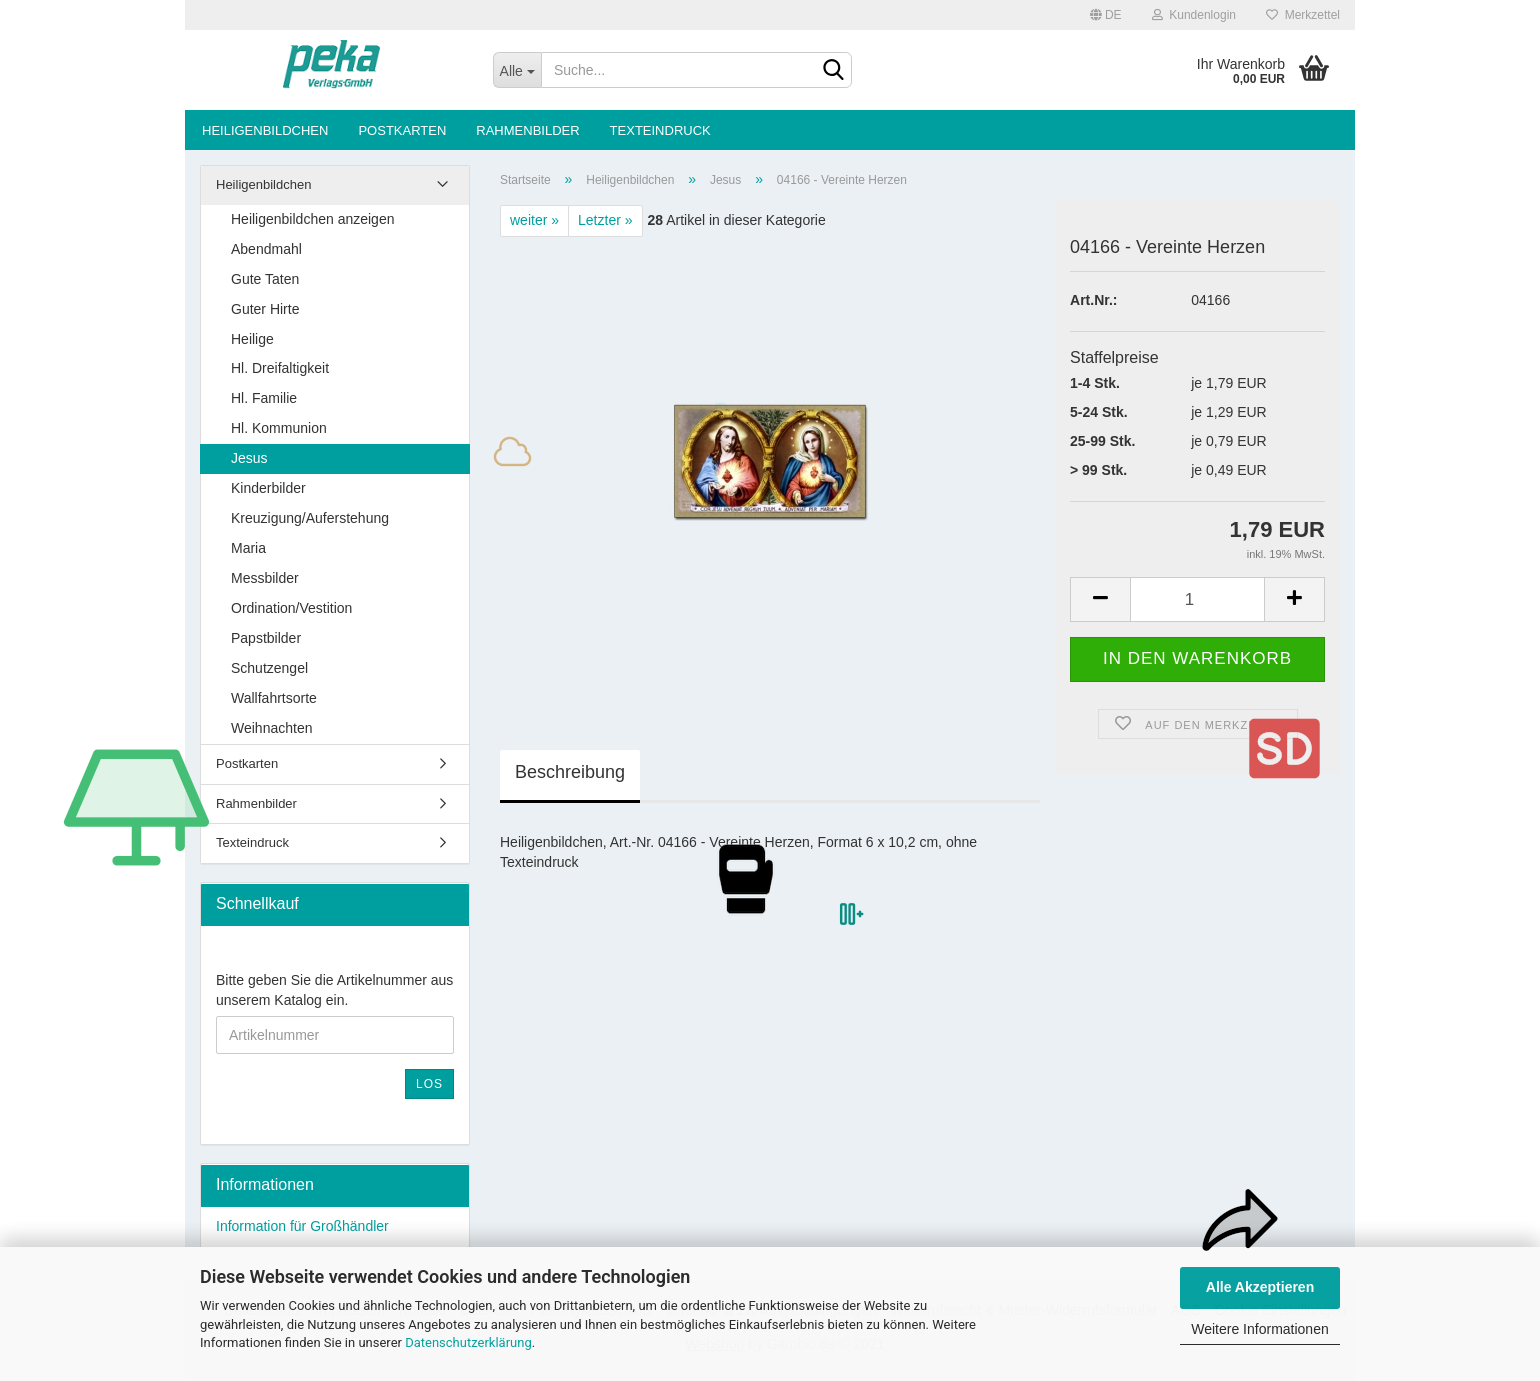 This screenshot has height=1381, width=1540. Describe the element at coordinates (746, 879) in the screenshot. I see `access martial arts or combat sports content` at that location.